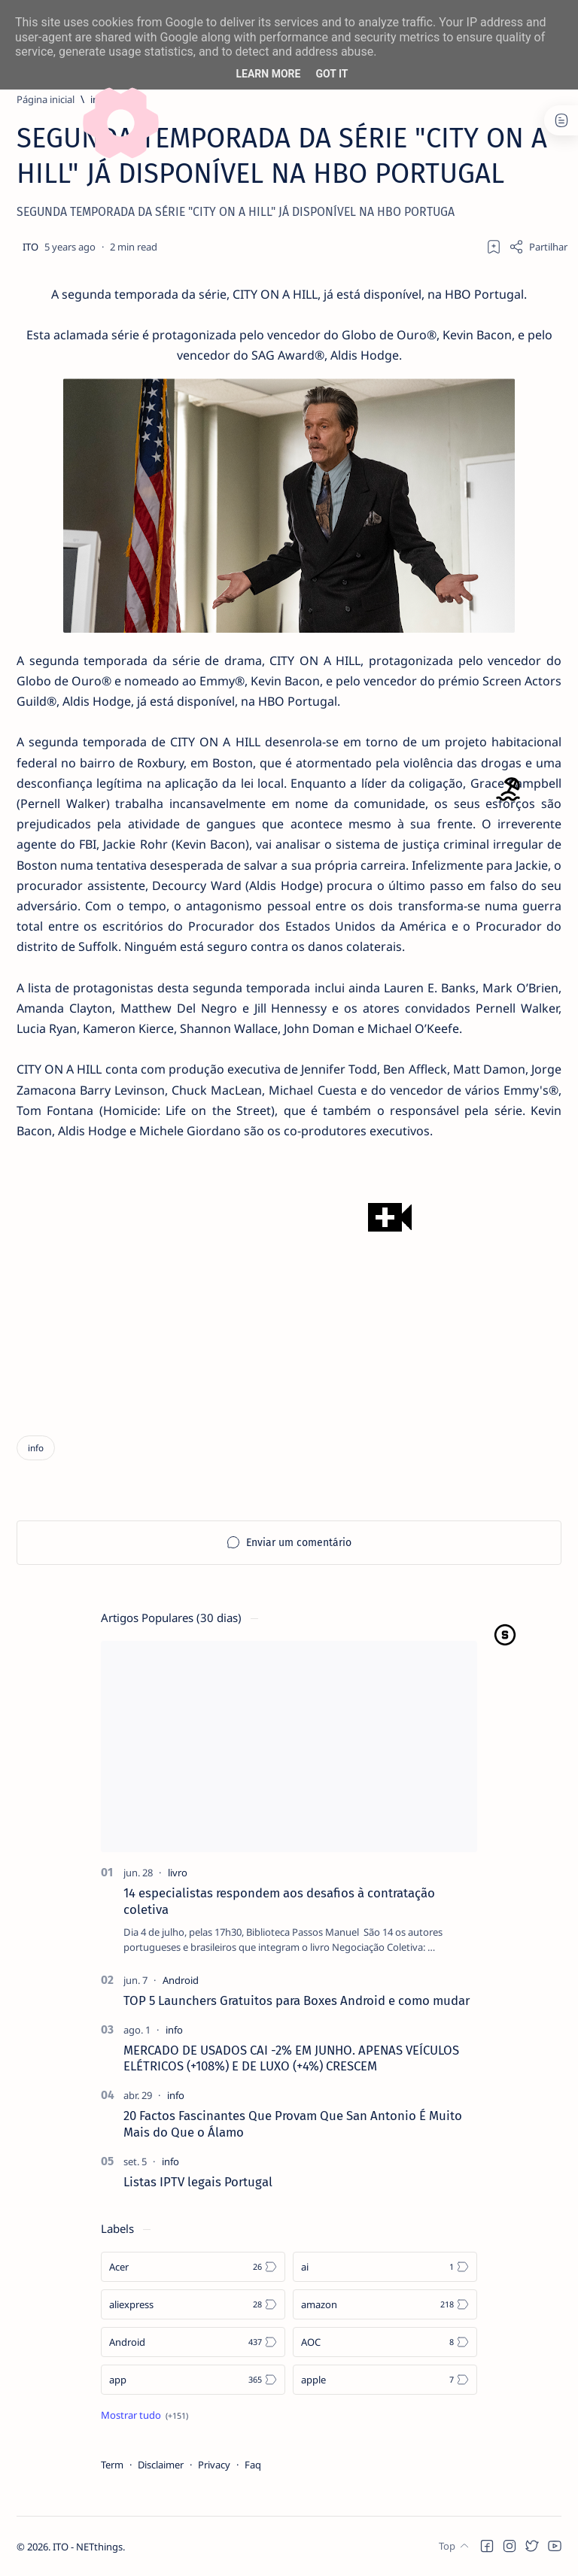 This screenshot has height=2576, width=578. What do you see at coordinates (505, 1635) in the screenshot?
I see `indicates south direction on a map` at bounding box center [505, 1635].